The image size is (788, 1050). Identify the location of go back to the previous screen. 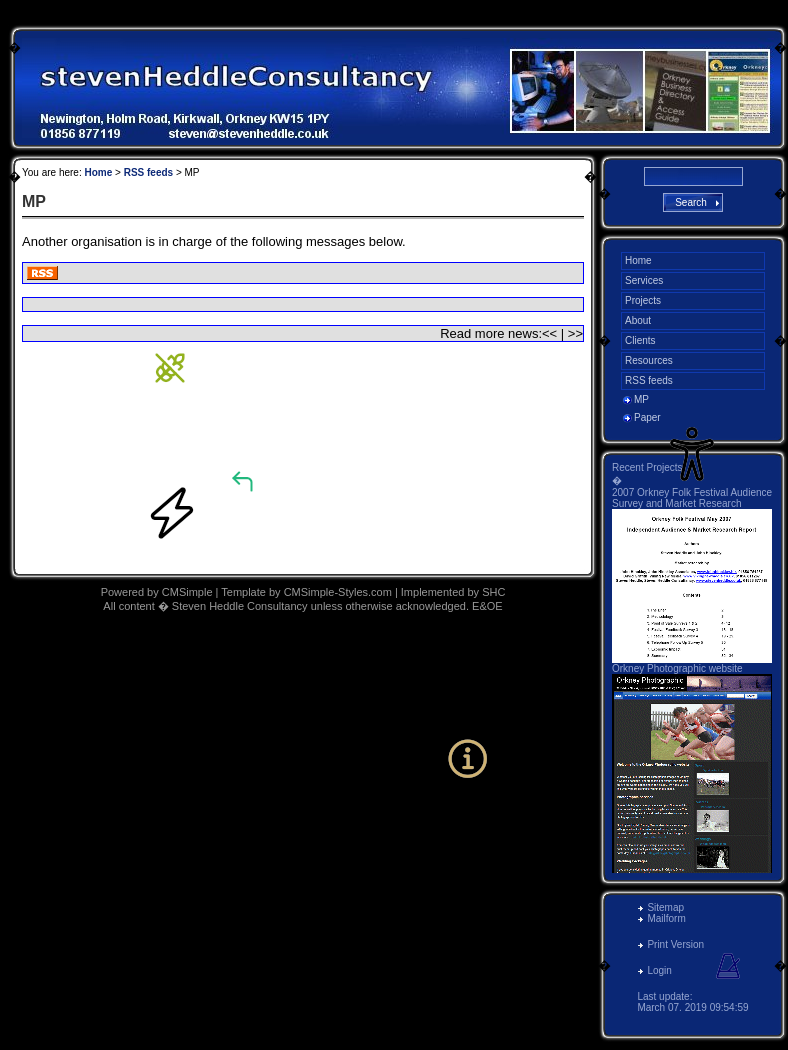
(242, 481).